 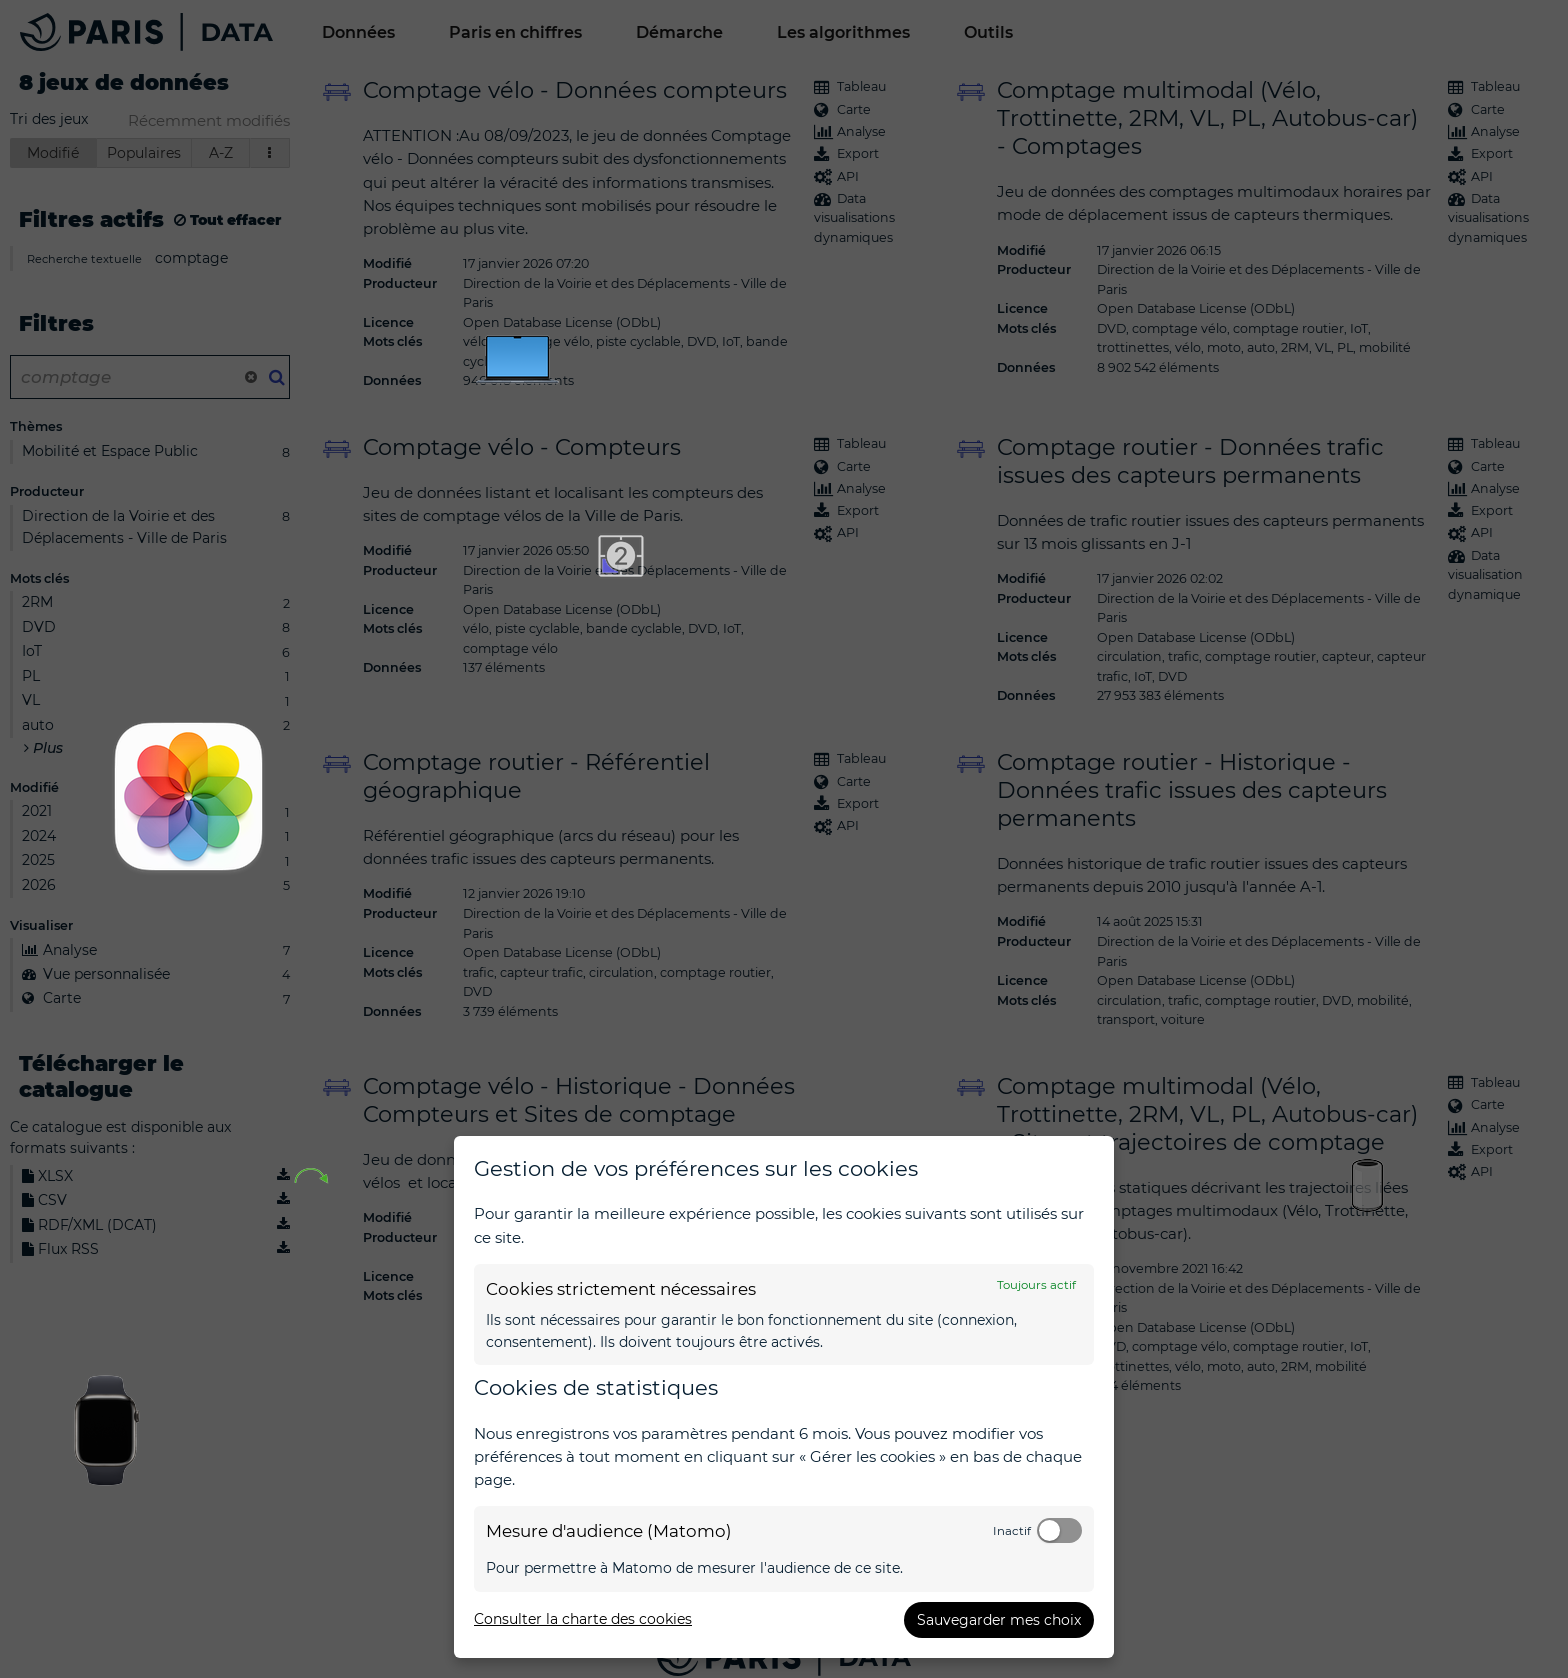 I want to click on indicates this macbook air in system settings, so click(x=517, y=352).